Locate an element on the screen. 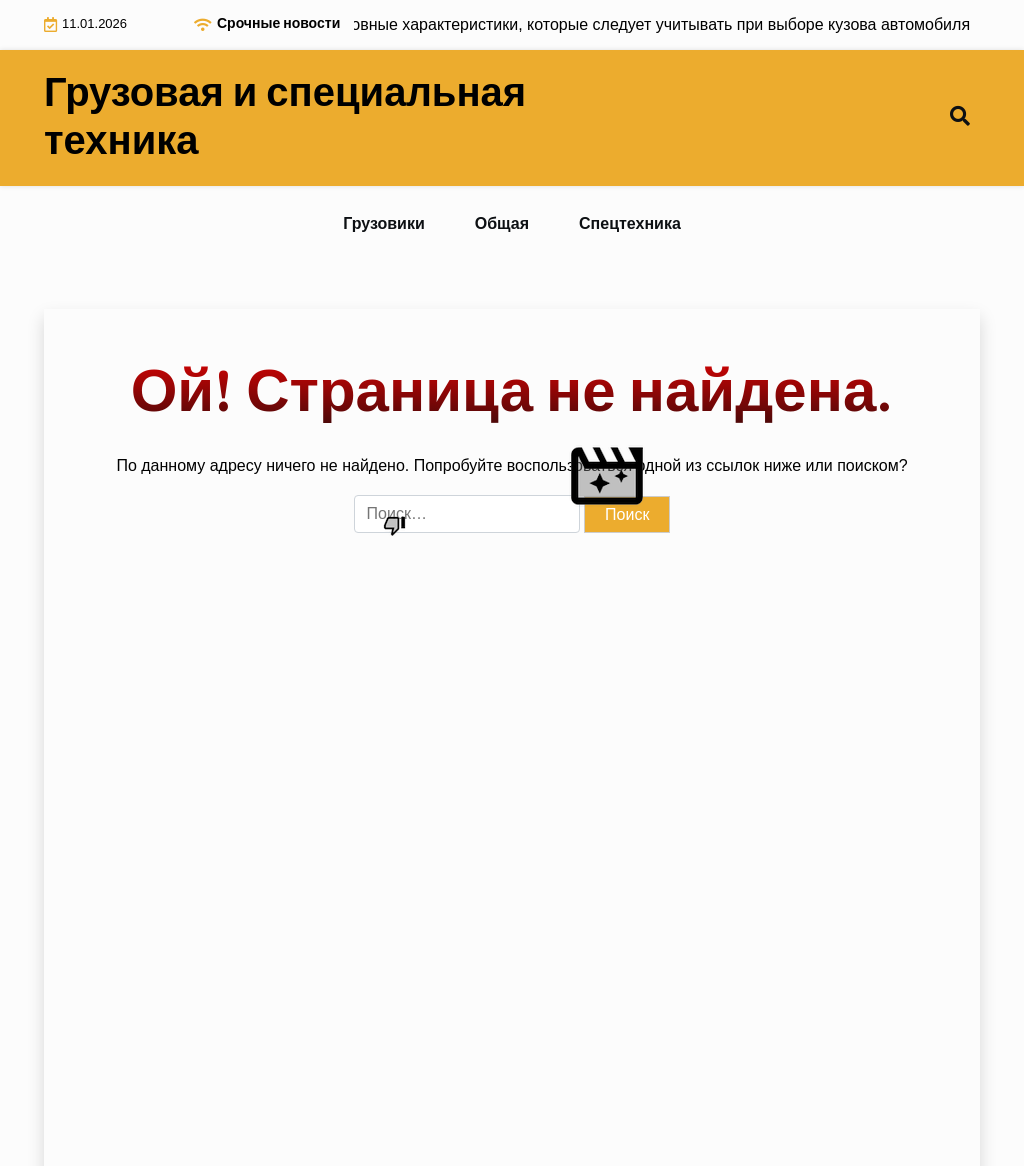 The image size is (1024, 1166). apply filters or effects to a video is located at coordinates (607, 476).